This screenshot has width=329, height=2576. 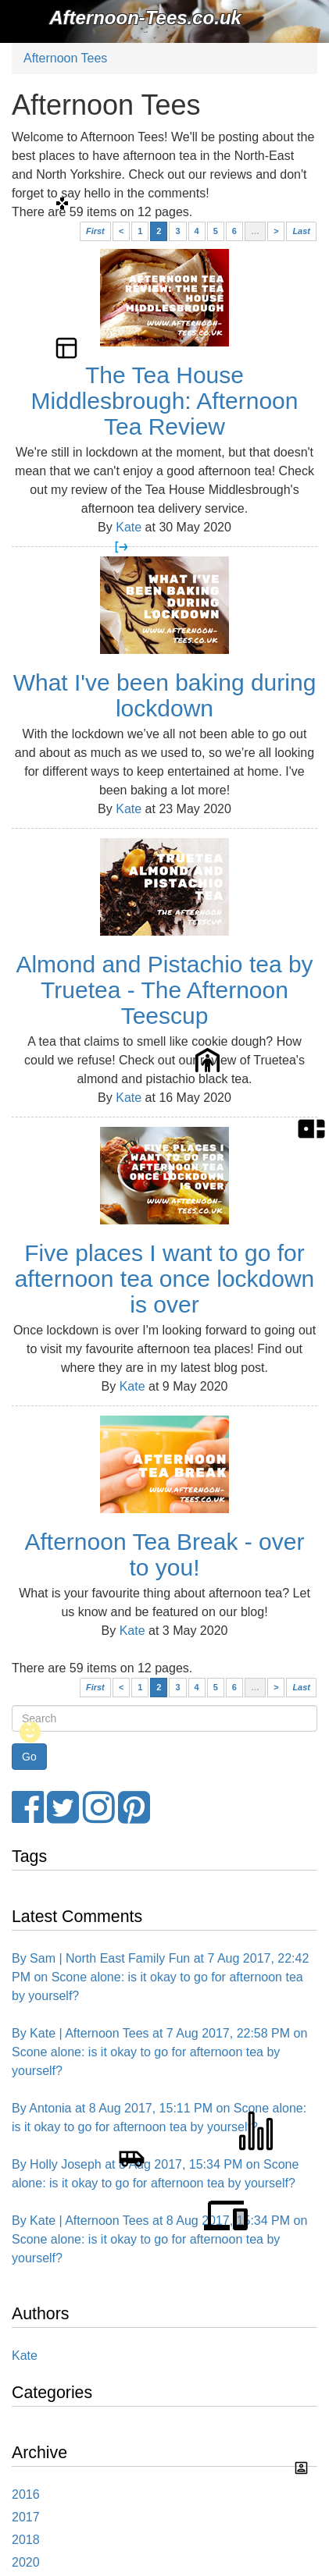 What do you see at coordinates (30, 1732) in the screenshot?
I see `switch to kids mode or child-friendly content` at bounding box center [30, 1732].